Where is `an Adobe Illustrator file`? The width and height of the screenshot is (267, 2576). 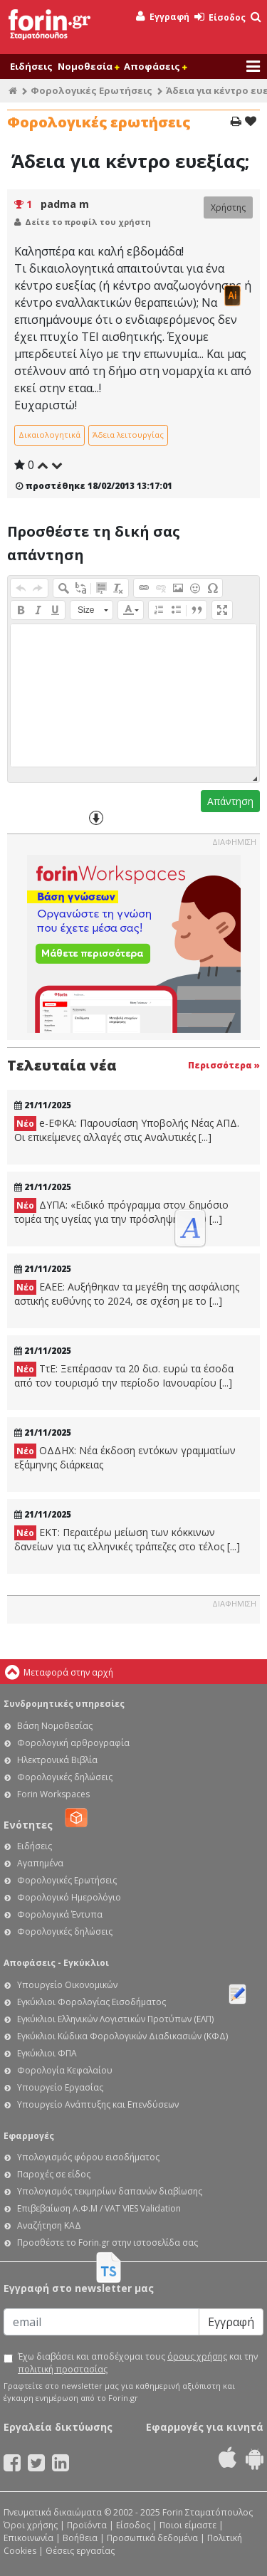
an Adobe Illustrator file is located at coordinates (232, 295).